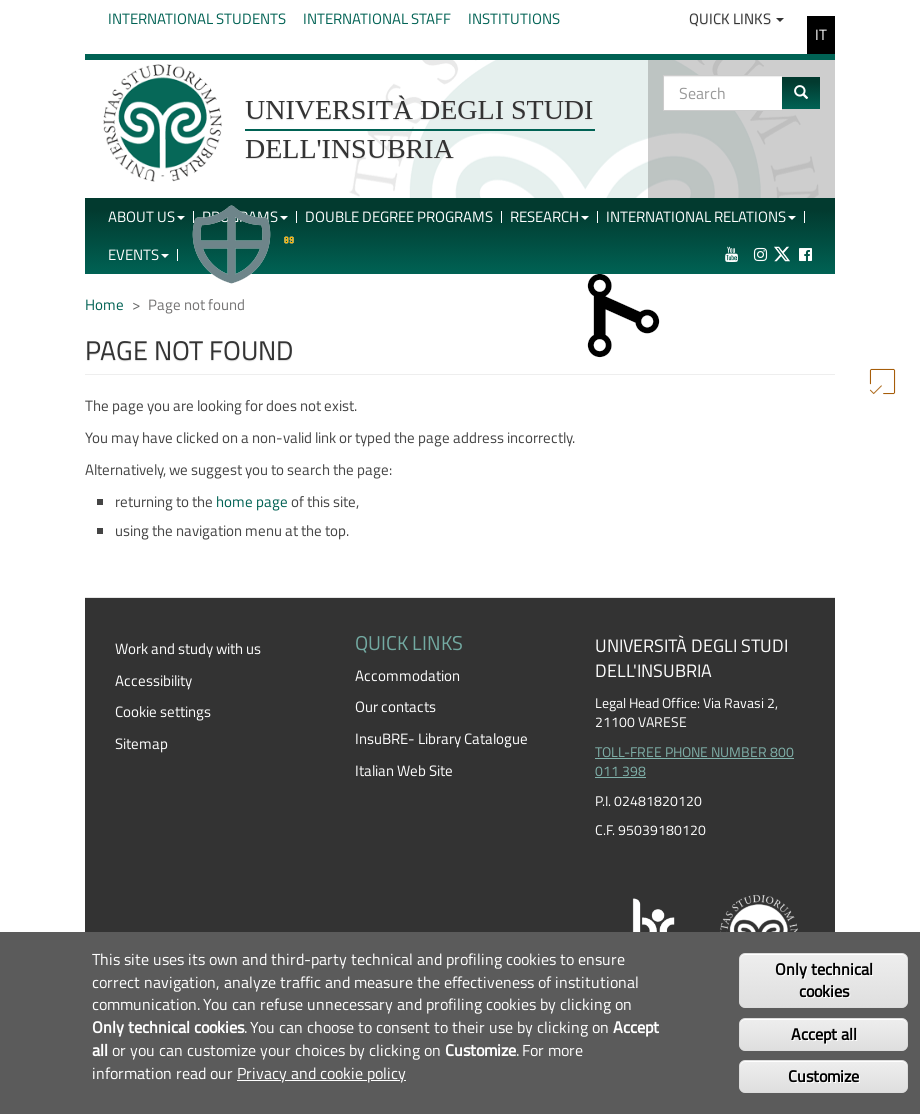 This screenshot has height=1114, width=920. Describe the element at coordinates (882, 381) in the screenshot. I see `mark task as complete` at that location.